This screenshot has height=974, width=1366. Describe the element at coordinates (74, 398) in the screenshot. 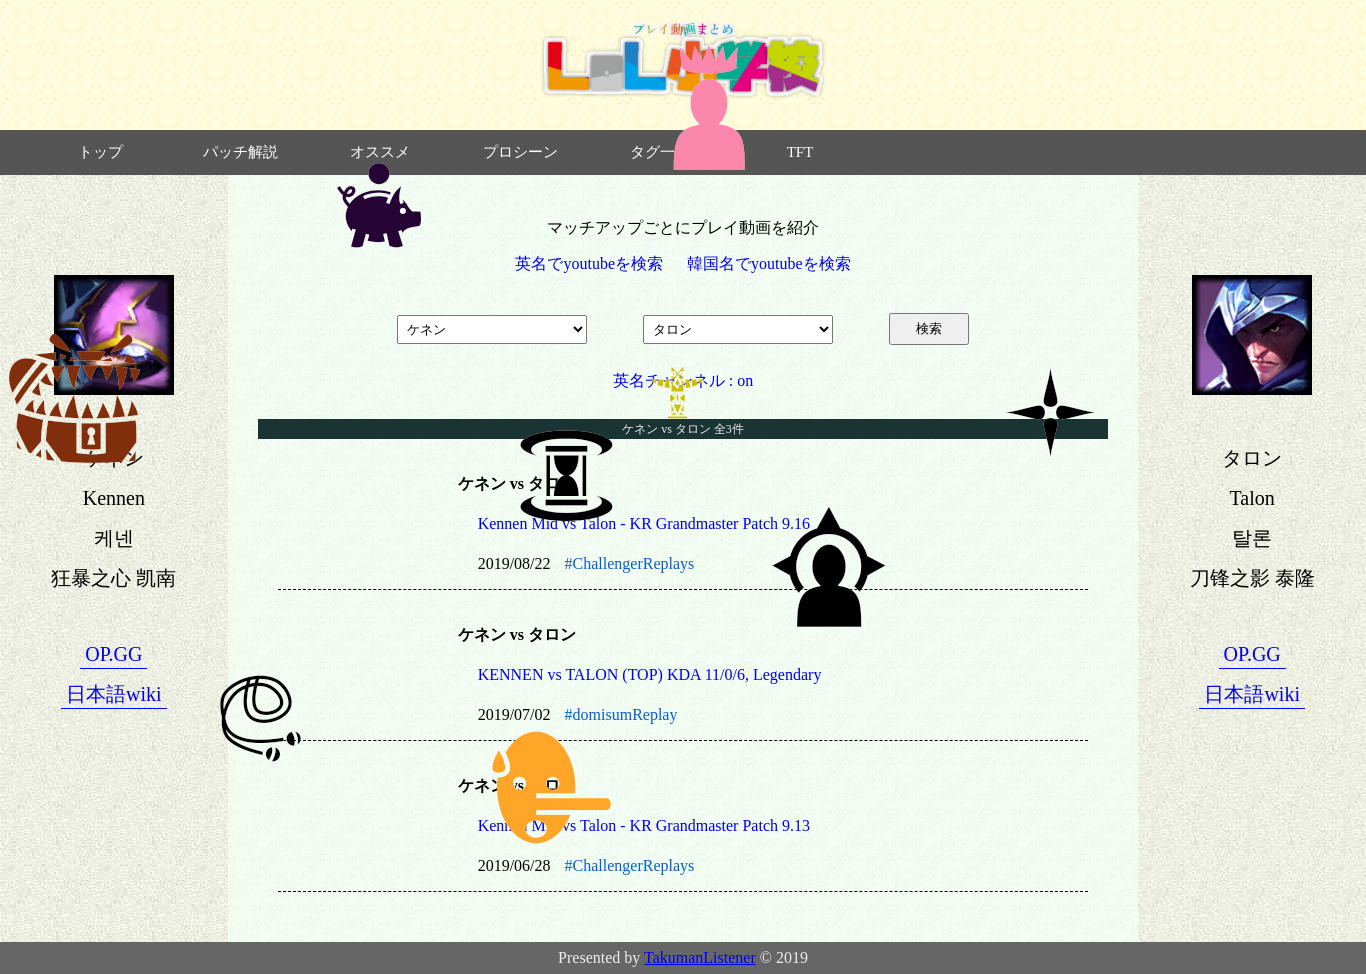

I see `a trapped or dangerous treasure chest in a game` at that location.